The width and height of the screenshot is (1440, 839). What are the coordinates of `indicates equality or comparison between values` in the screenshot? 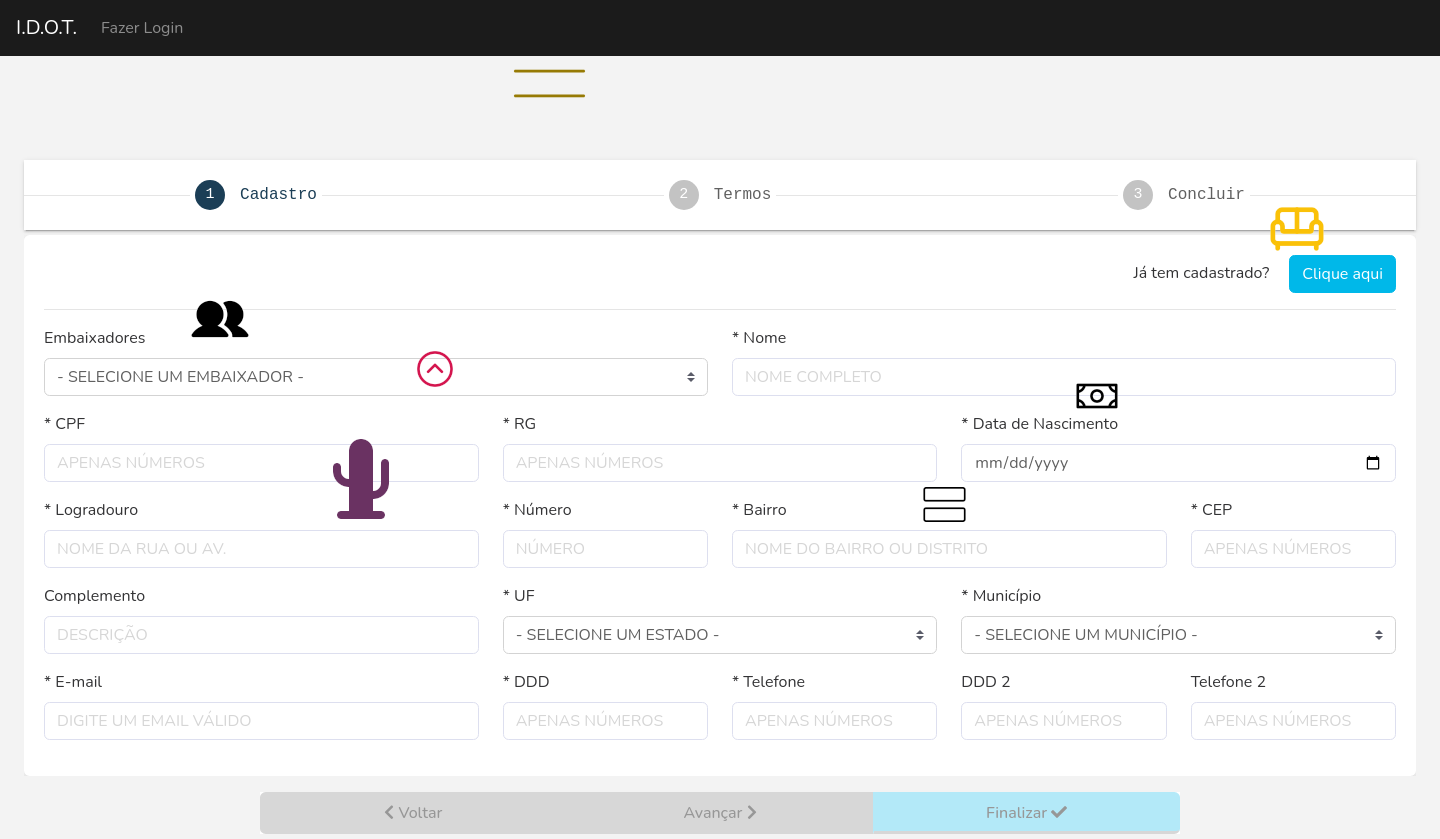 It's located at (549, 83).